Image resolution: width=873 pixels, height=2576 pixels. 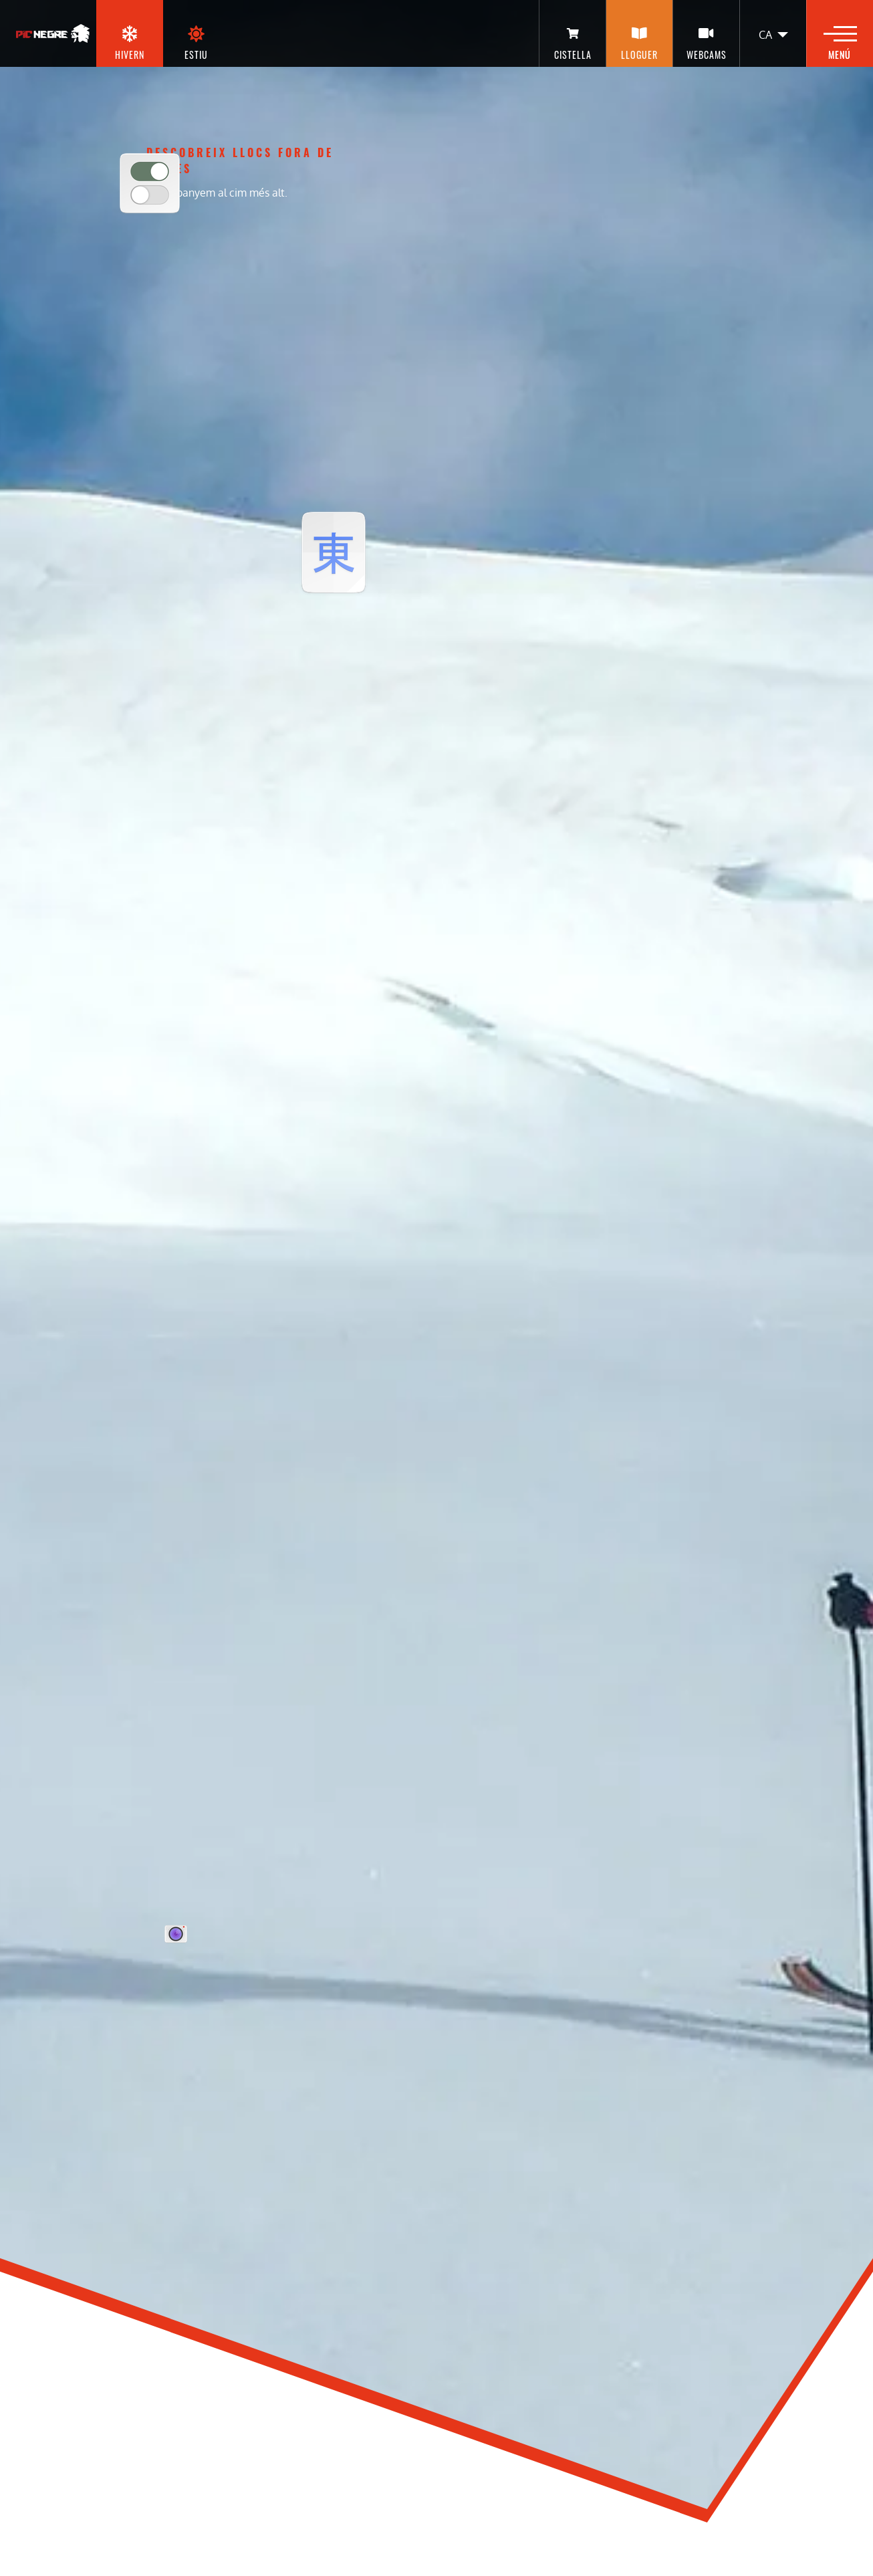 I want to click on open desktop preferences or settings, so click(x=150, y=183).